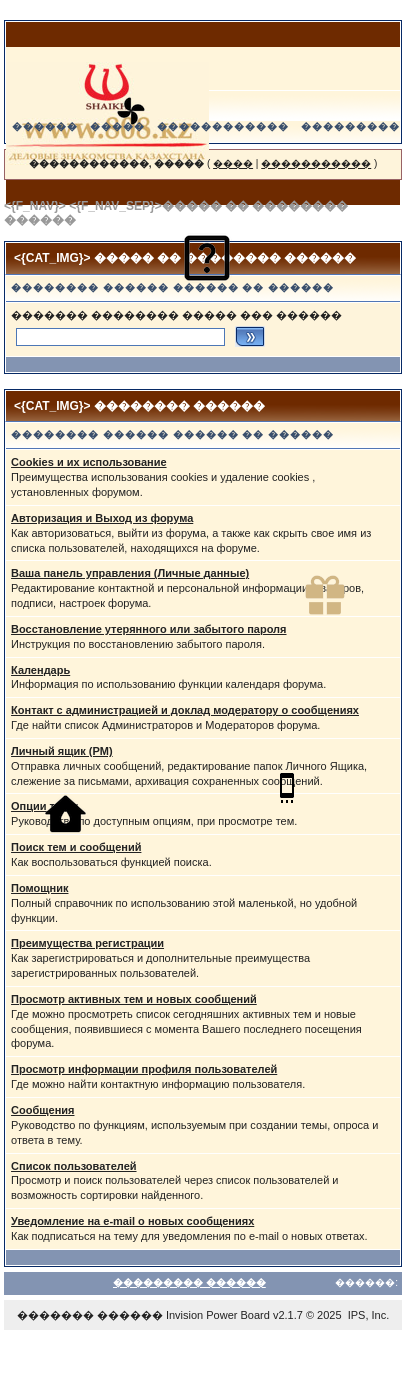  I want to click on access gifts or rewards, so click(325, 595).